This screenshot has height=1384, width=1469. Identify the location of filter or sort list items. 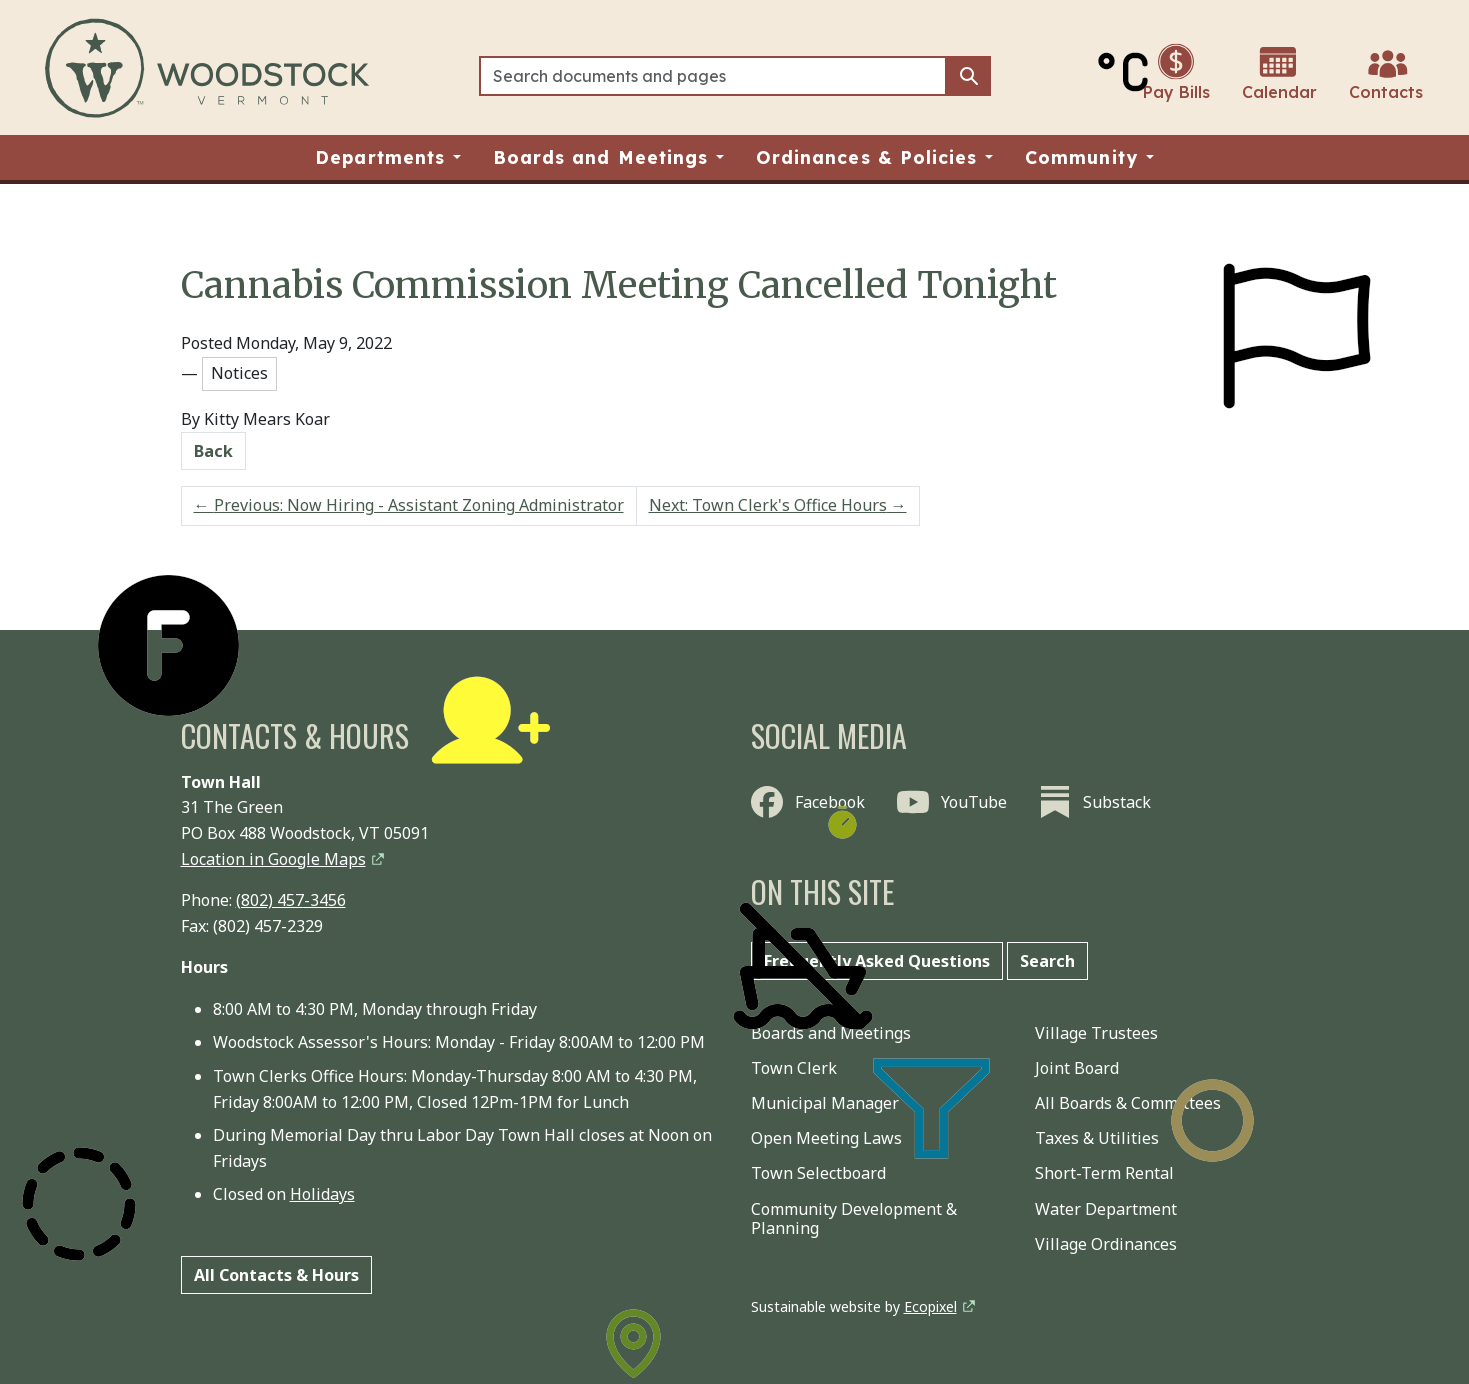
(931, 1108).